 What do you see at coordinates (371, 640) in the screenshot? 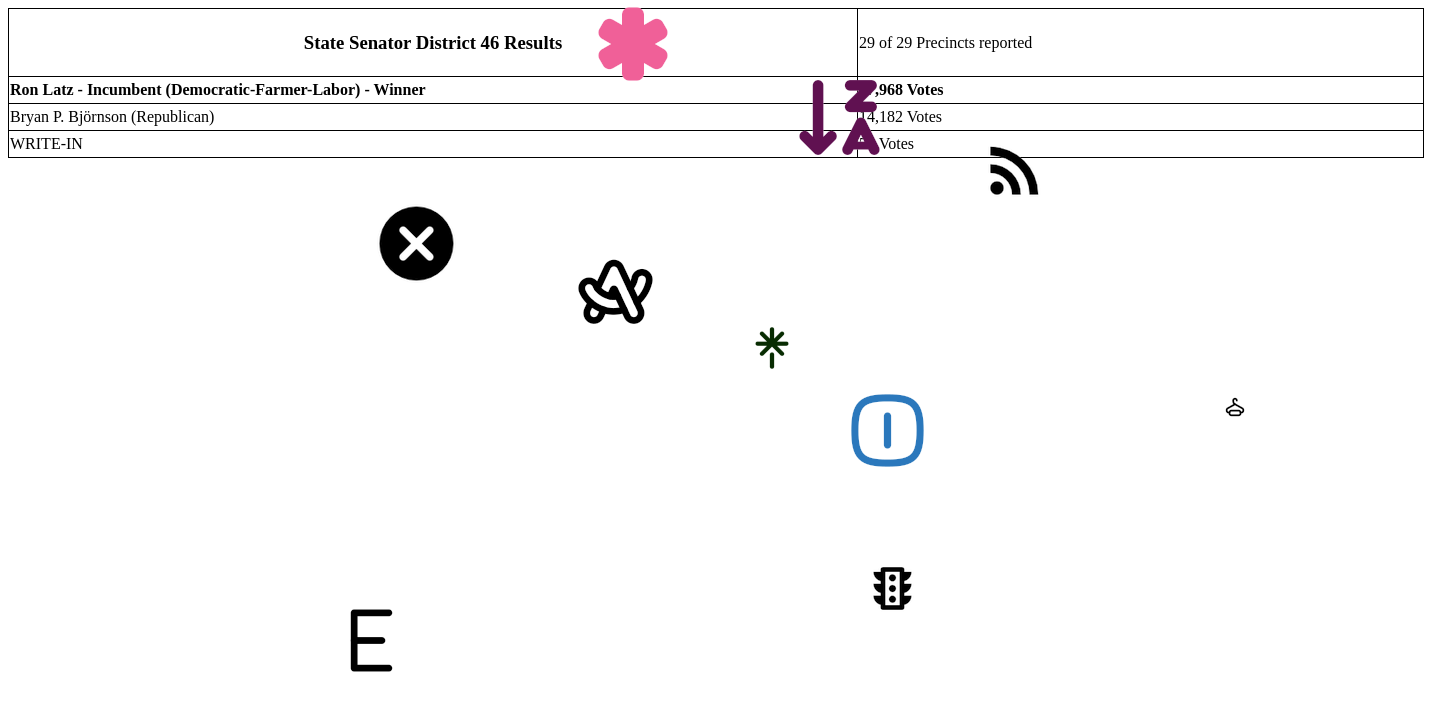
I see `represents the letter E in text formatting or typography options` at bounding box center [371, 640].